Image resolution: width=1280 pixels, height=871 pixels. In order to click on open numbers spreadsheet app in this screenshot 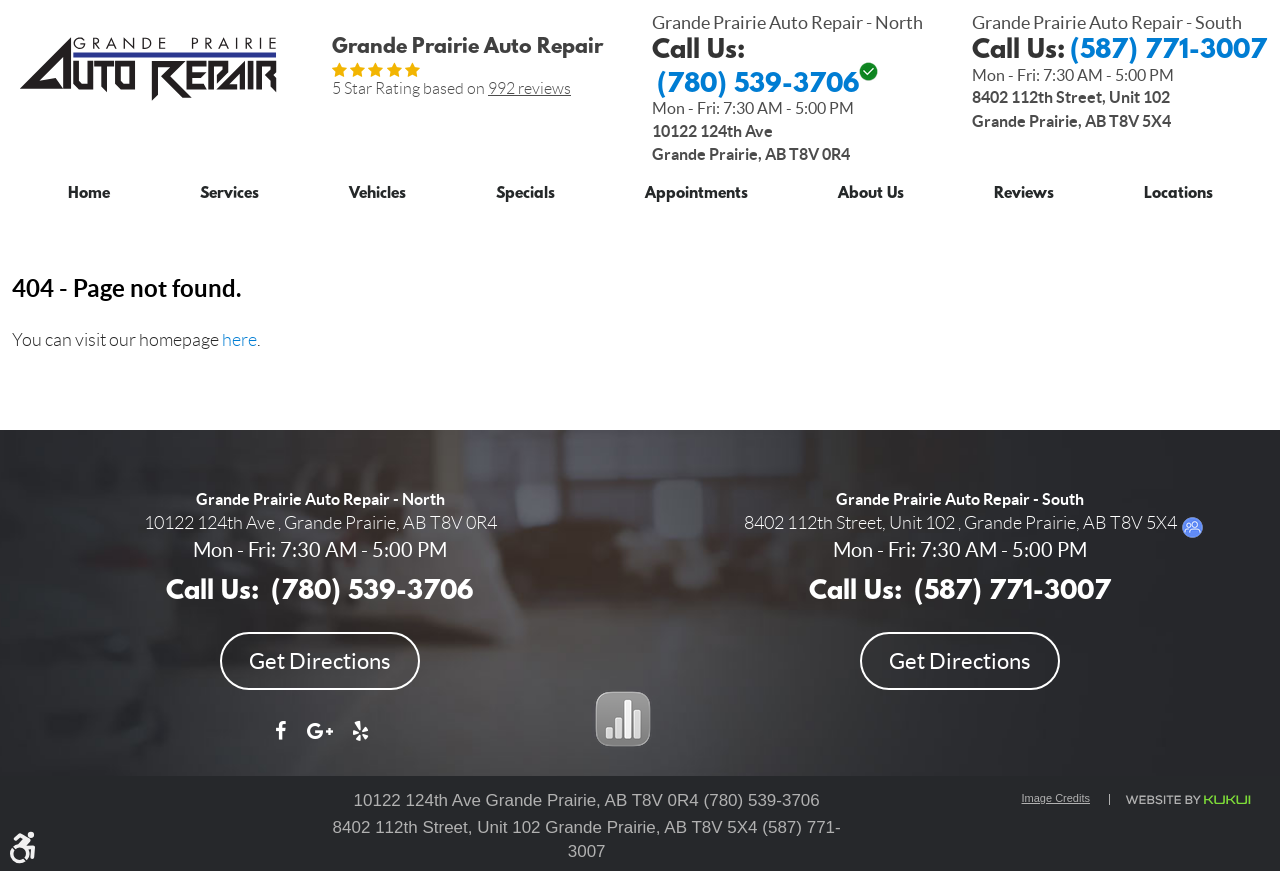, I will do `click(623, 719)`.